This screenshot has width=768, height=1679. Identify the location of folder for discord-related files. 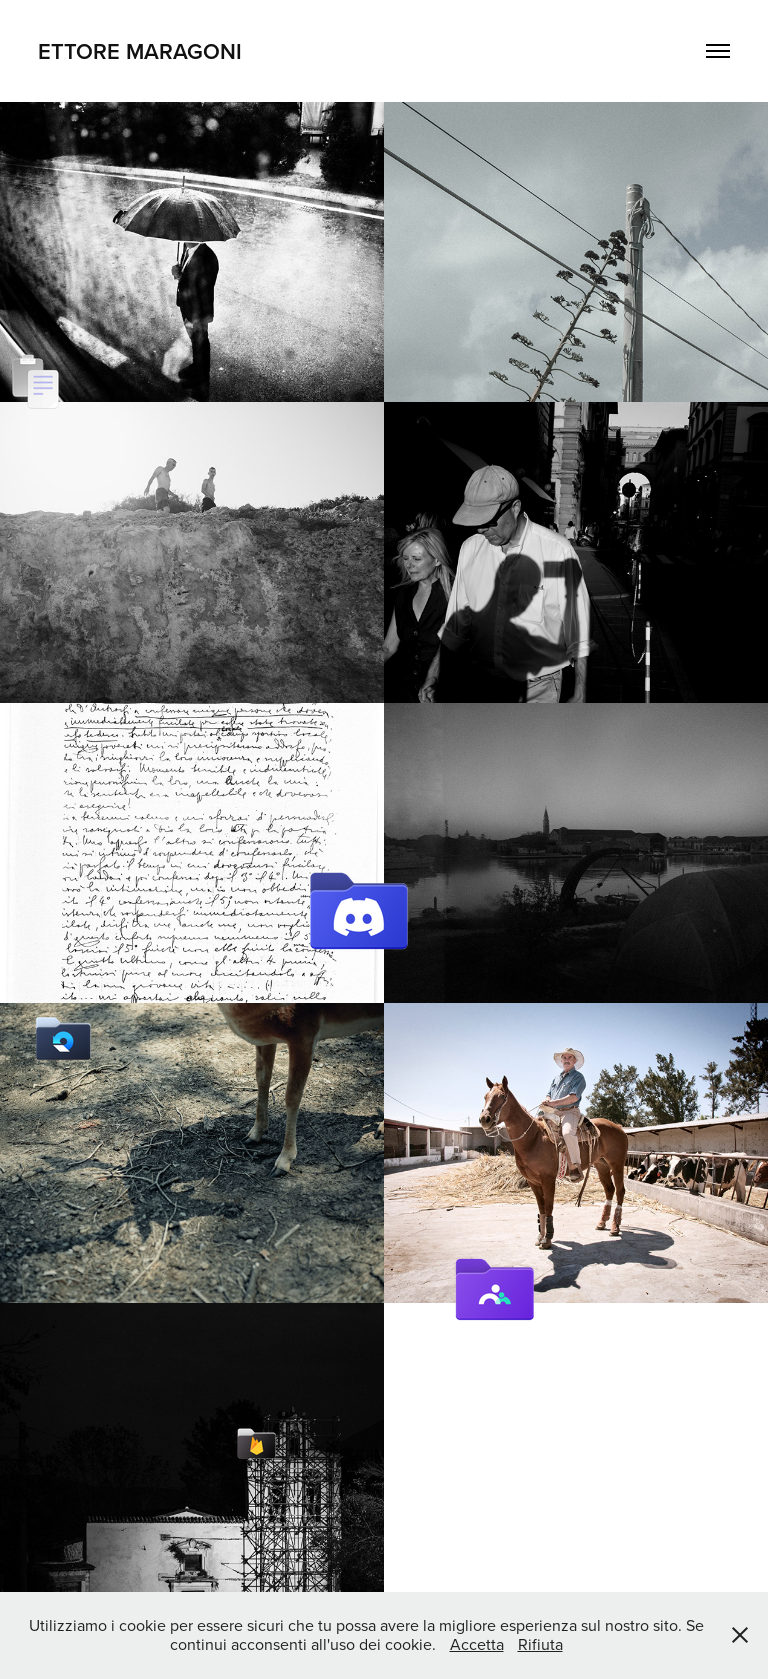
(358, 913).